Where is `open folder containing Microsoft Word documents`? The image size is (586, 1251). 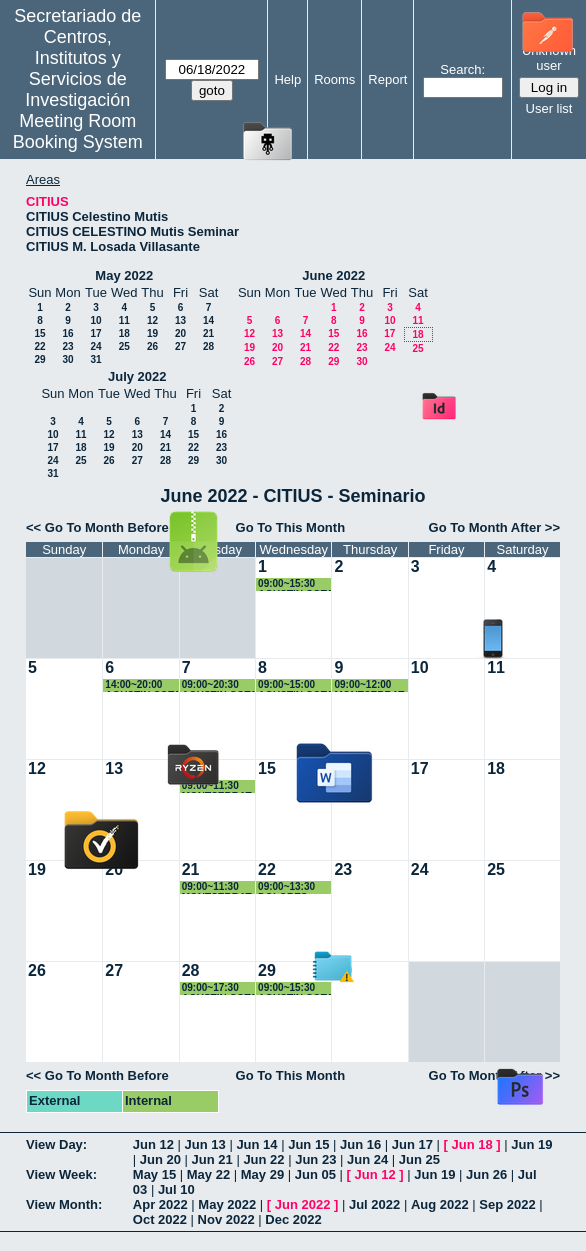
open folder containing Microsoft Word documents is located at coordinates (334, 775).